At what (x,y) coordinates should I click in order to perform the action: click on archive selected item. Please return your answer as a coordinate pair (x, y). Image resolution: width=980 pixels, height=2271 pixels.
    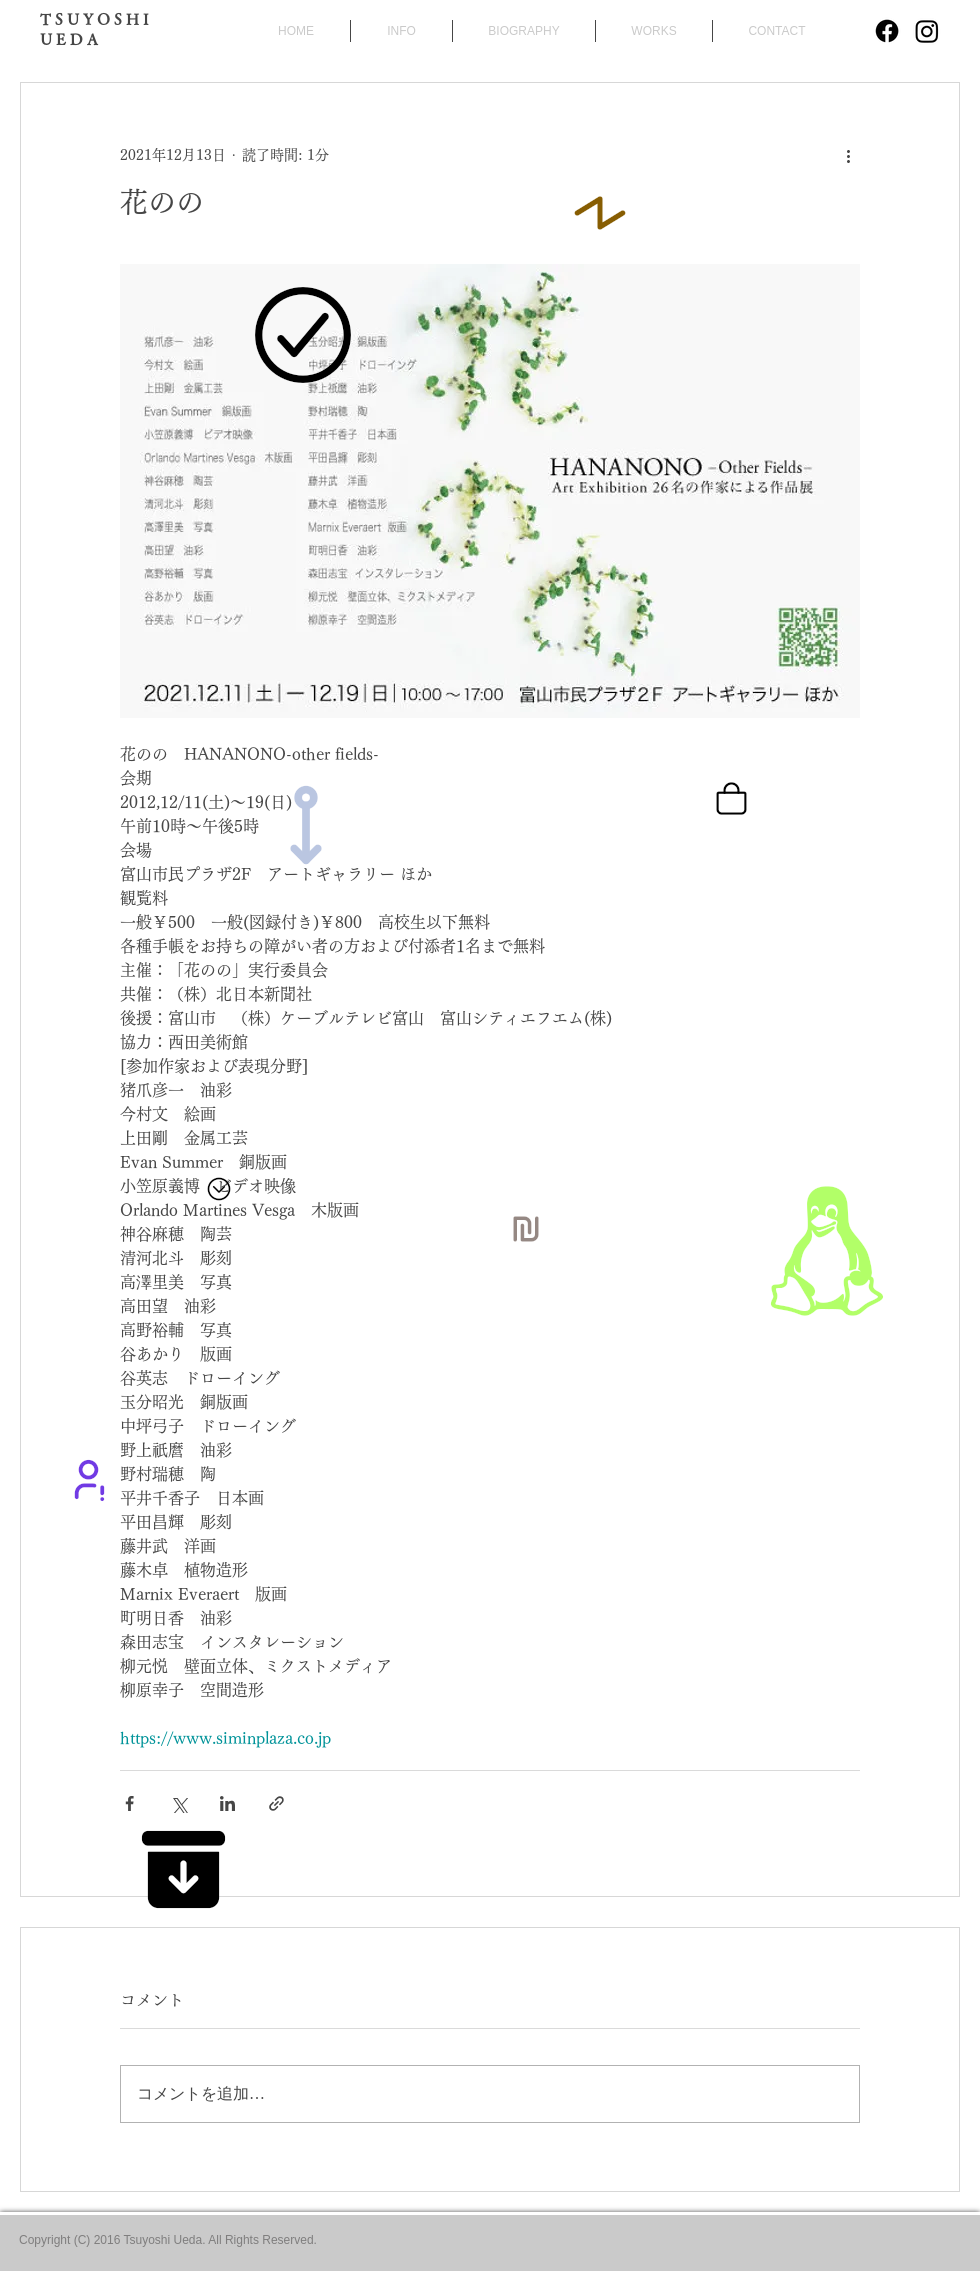
    Looking at the image, I should click on (183, 1869).